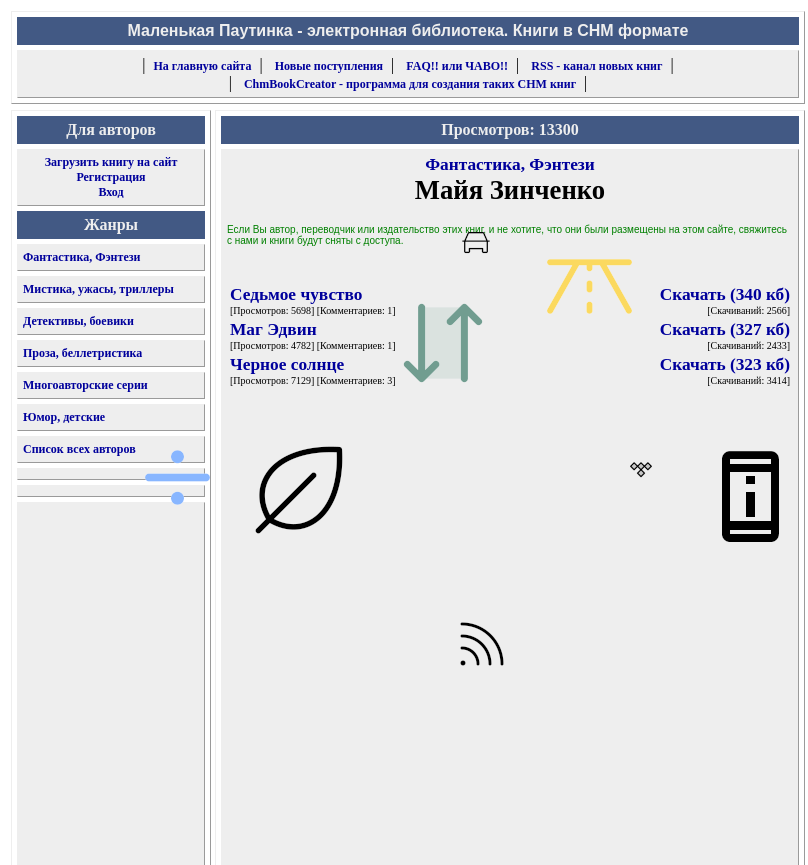  Describe the element at coordinates (299, 490) in the screenshot. I see `indicates eco-friendly or sustainable option` at that location.